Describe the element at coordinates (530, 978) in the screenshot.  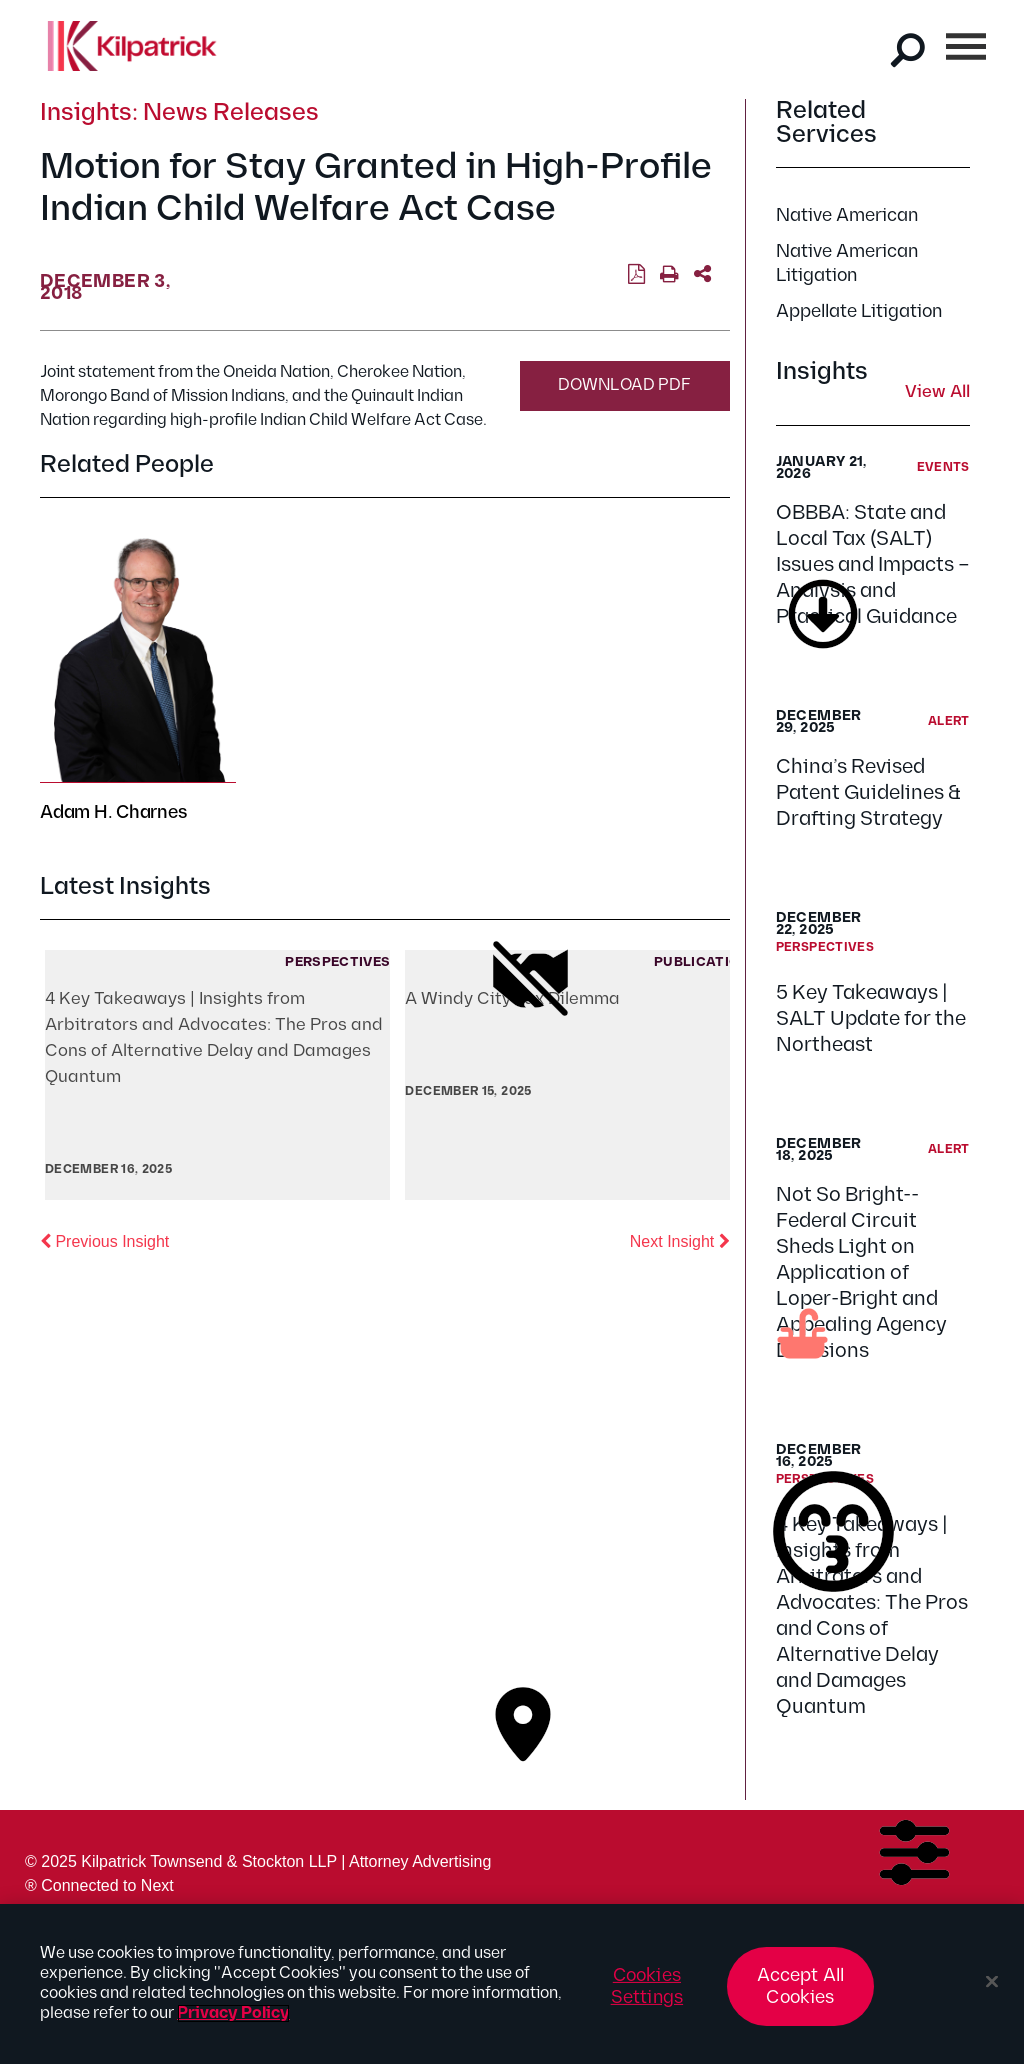
I see `indicates a canceled or declined agreement` at that location.